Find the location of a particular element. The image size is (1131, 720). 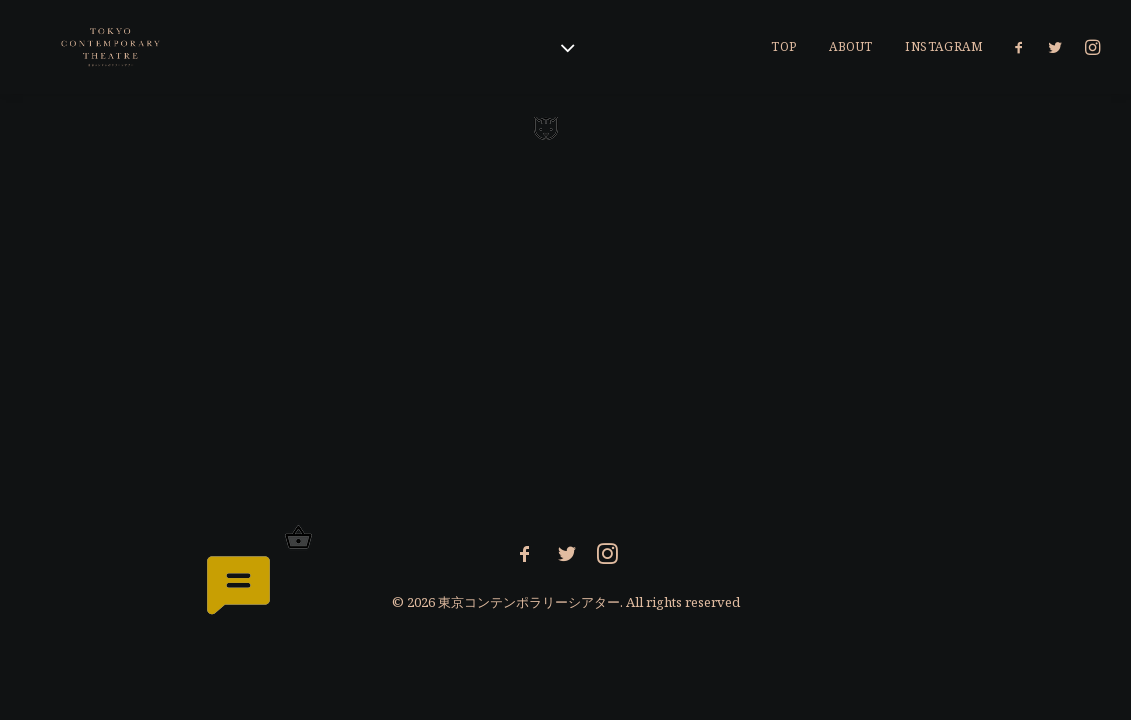

open chat or messaging is located at coordinates (238, 580).